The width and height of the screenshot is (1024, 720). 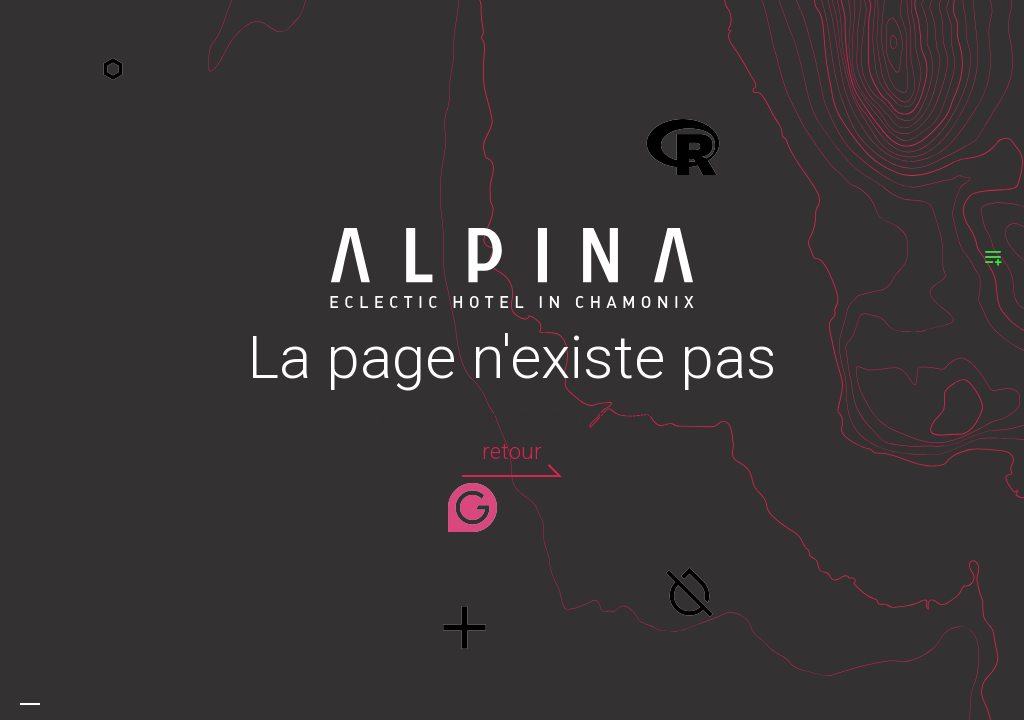 What do you see at coordinates (993, 257) in the screenshot?
I see `add a new item to playlist` at bounding box center [993, 257].